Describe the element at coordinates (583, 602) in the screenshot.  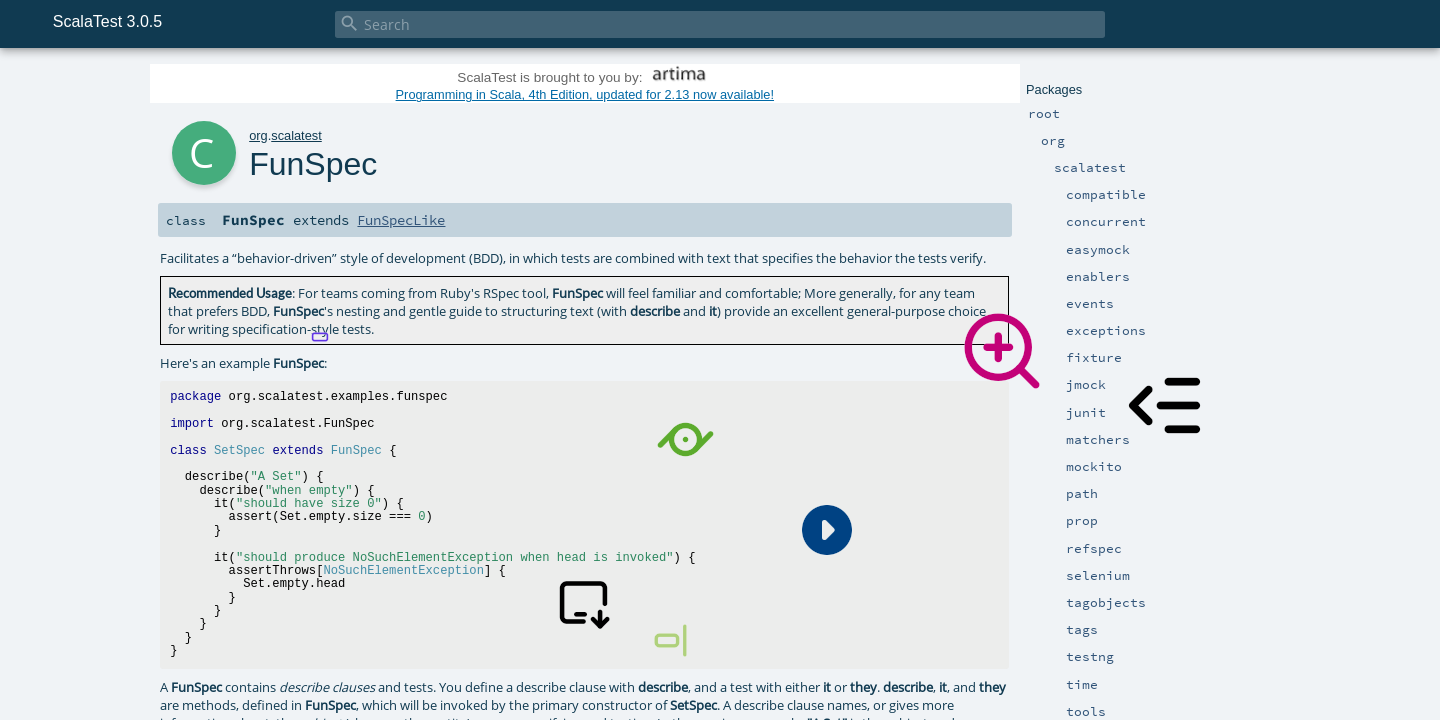
I see `download content to tablet device` at that location.